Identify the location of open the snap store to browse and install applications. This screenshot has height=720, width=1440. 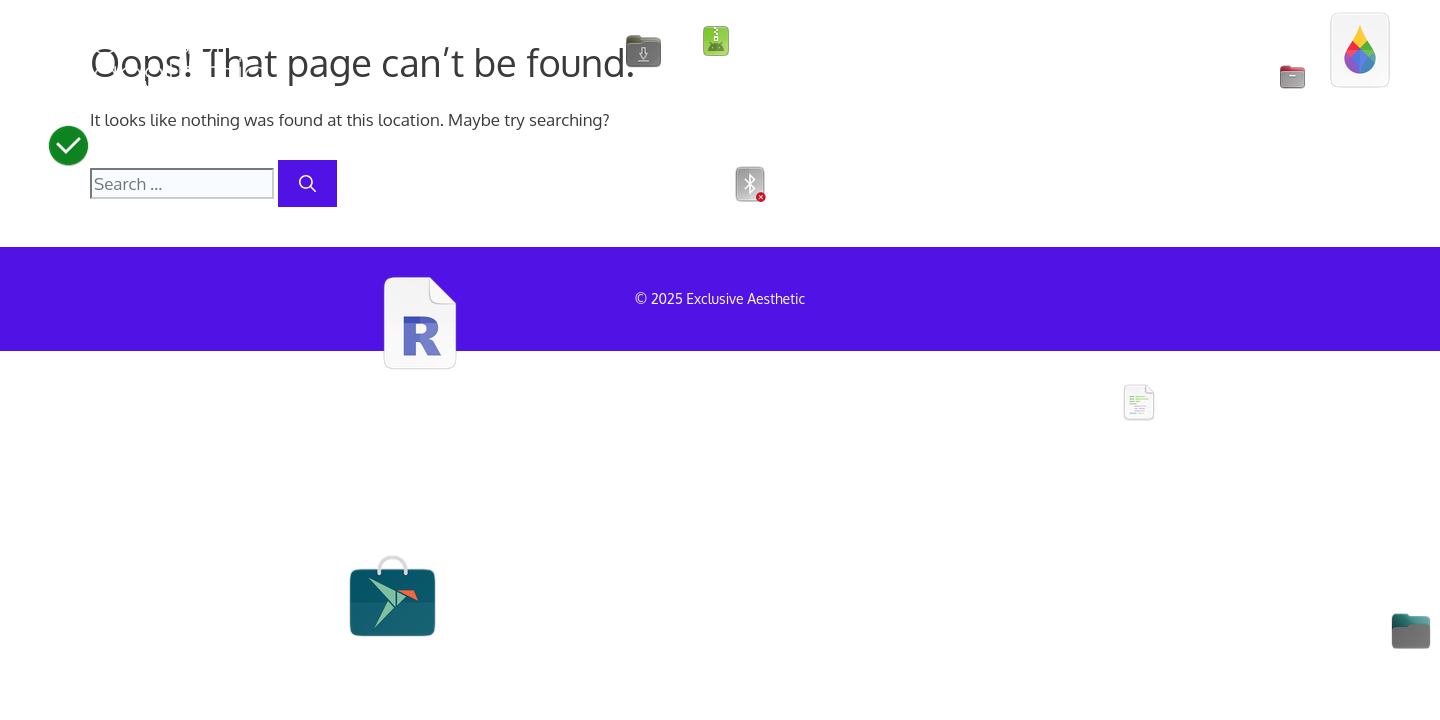
(392, 602).